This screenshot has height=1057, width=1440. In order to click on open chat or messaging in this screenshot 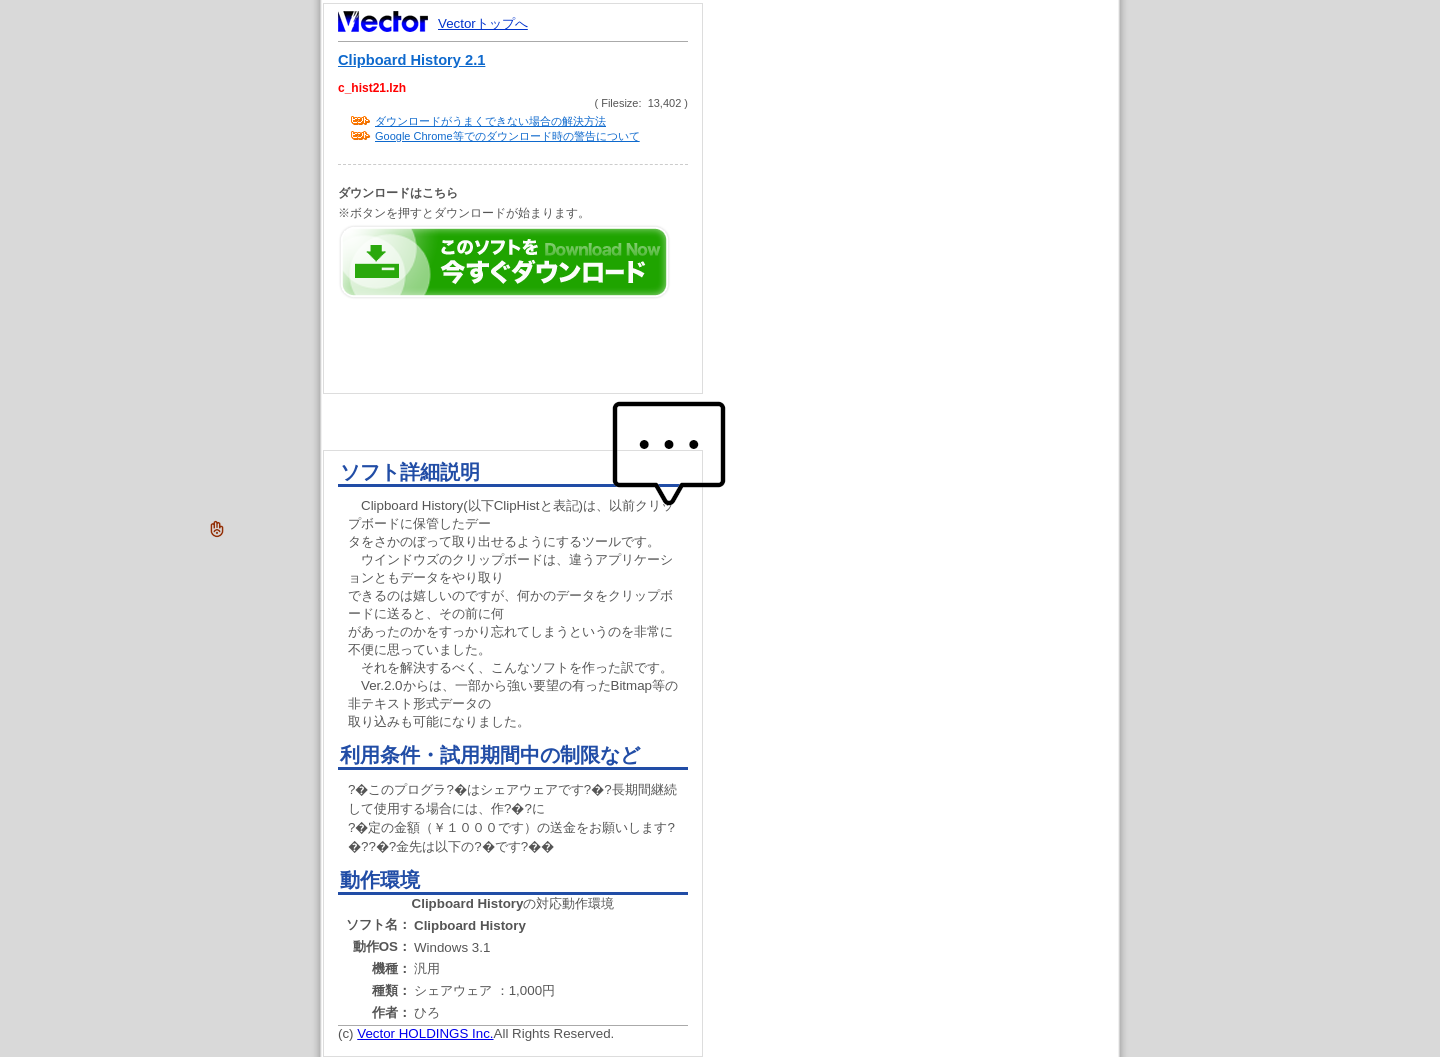, I will do `click(669, 449)`.